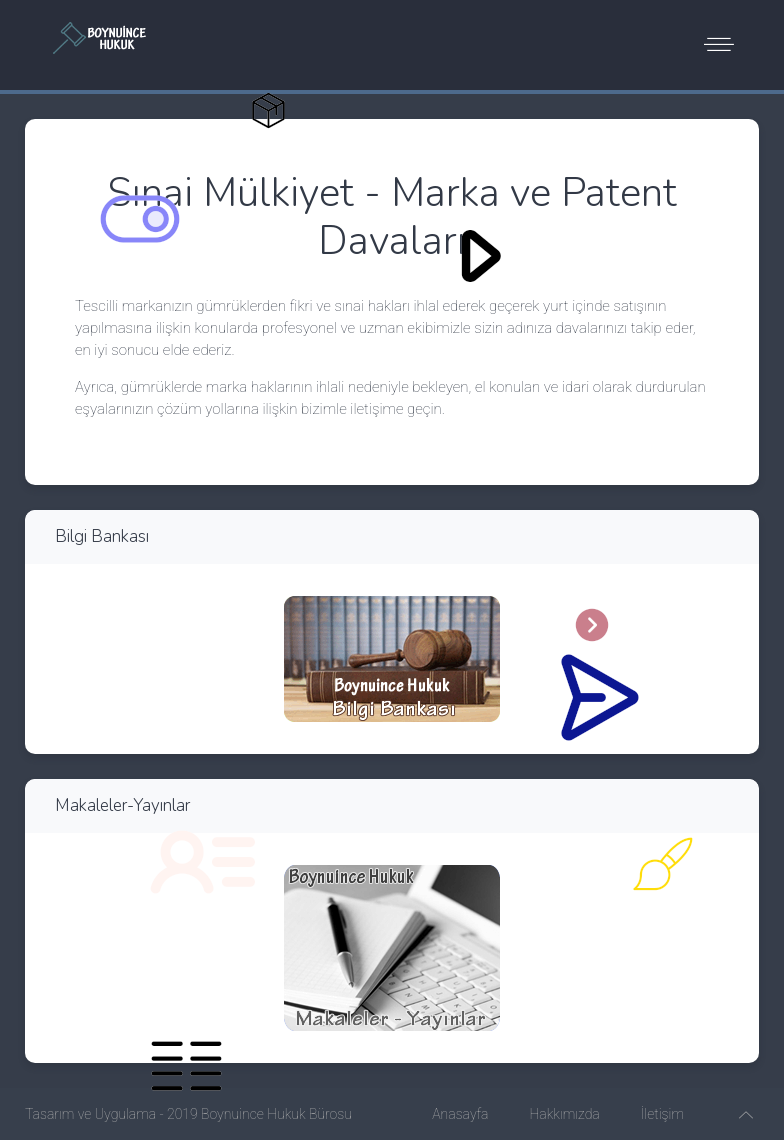  Describe the element at coordinates (268, 110) in the screenshot. I see `view order shipment details` at that location.